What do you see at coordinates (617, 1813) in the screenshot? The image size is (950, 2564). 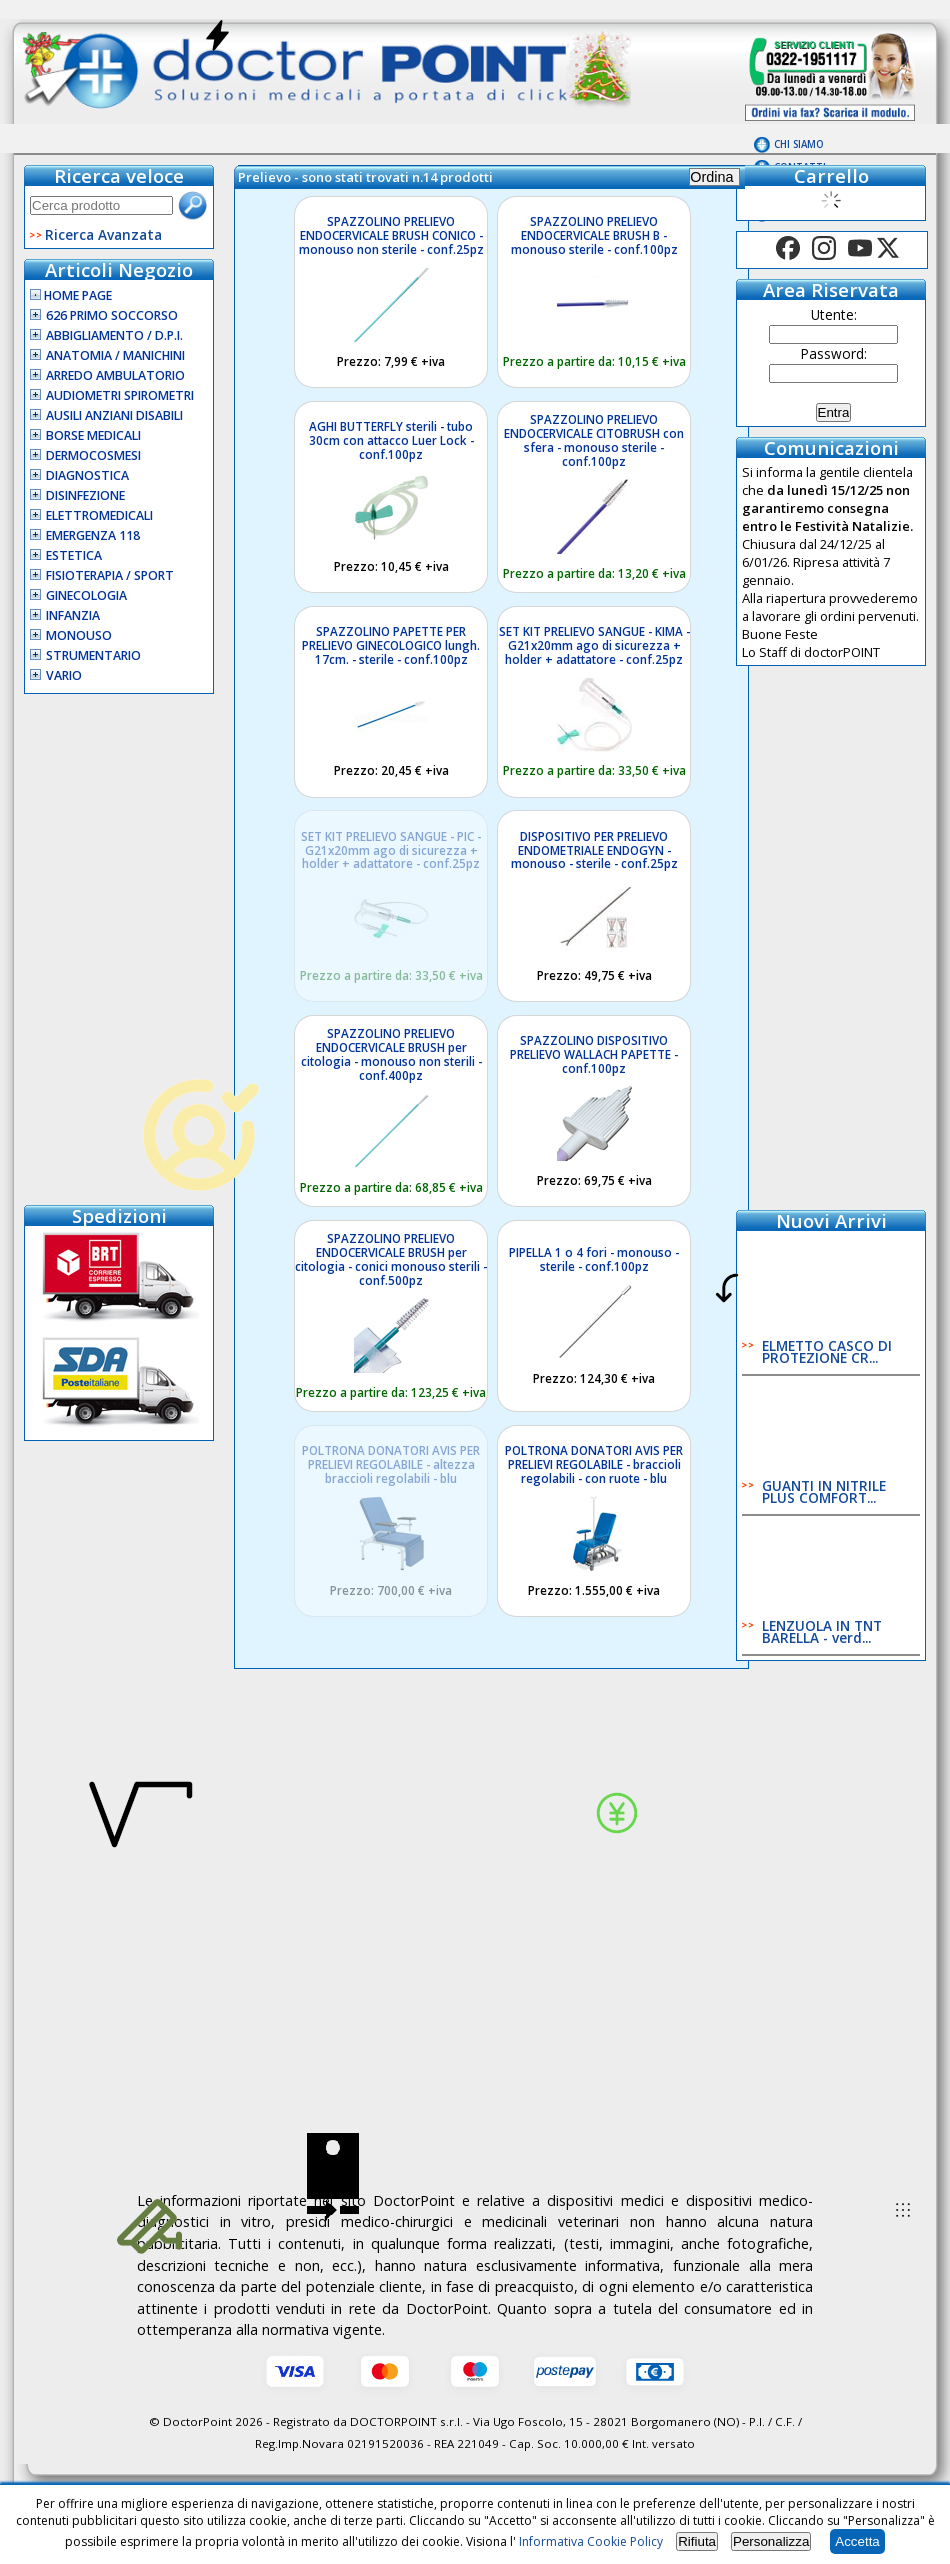 I see `view balance or payment in japanese yen` at bounding box center [617, 1813].